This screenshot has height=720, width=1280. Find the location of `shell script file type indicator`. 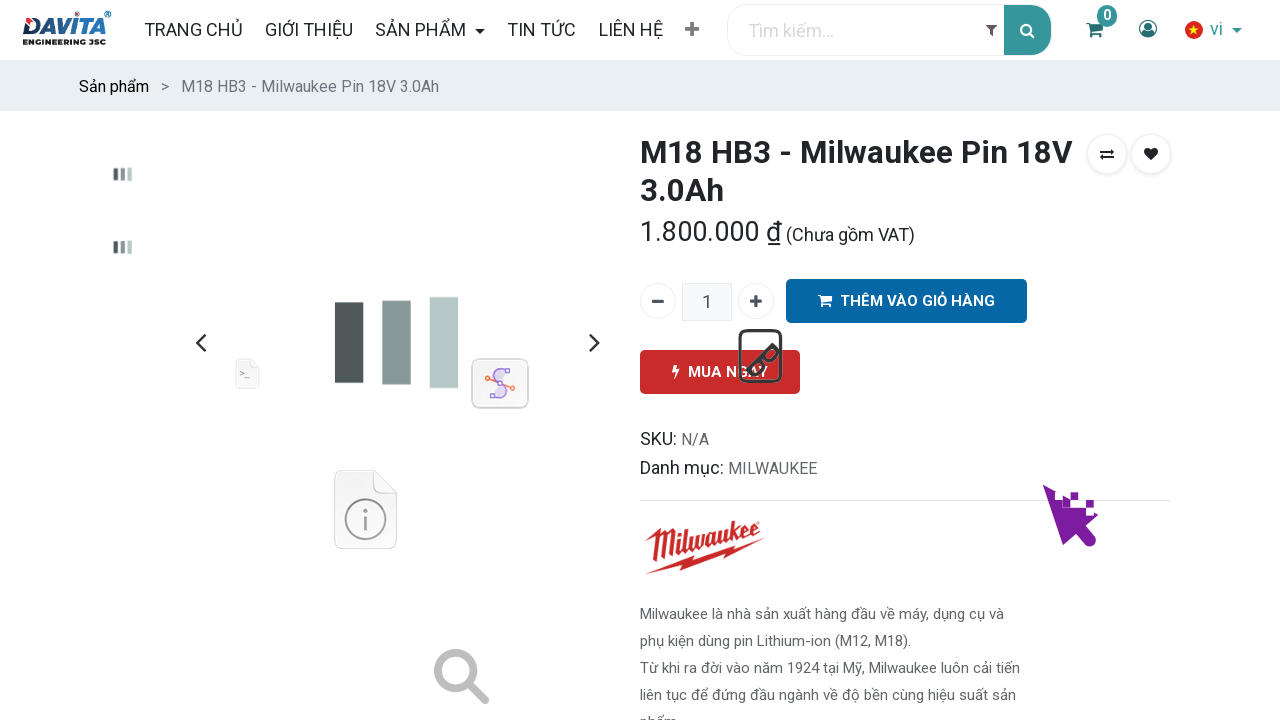

shell script file type indicator is located at coordinates (247, 373).